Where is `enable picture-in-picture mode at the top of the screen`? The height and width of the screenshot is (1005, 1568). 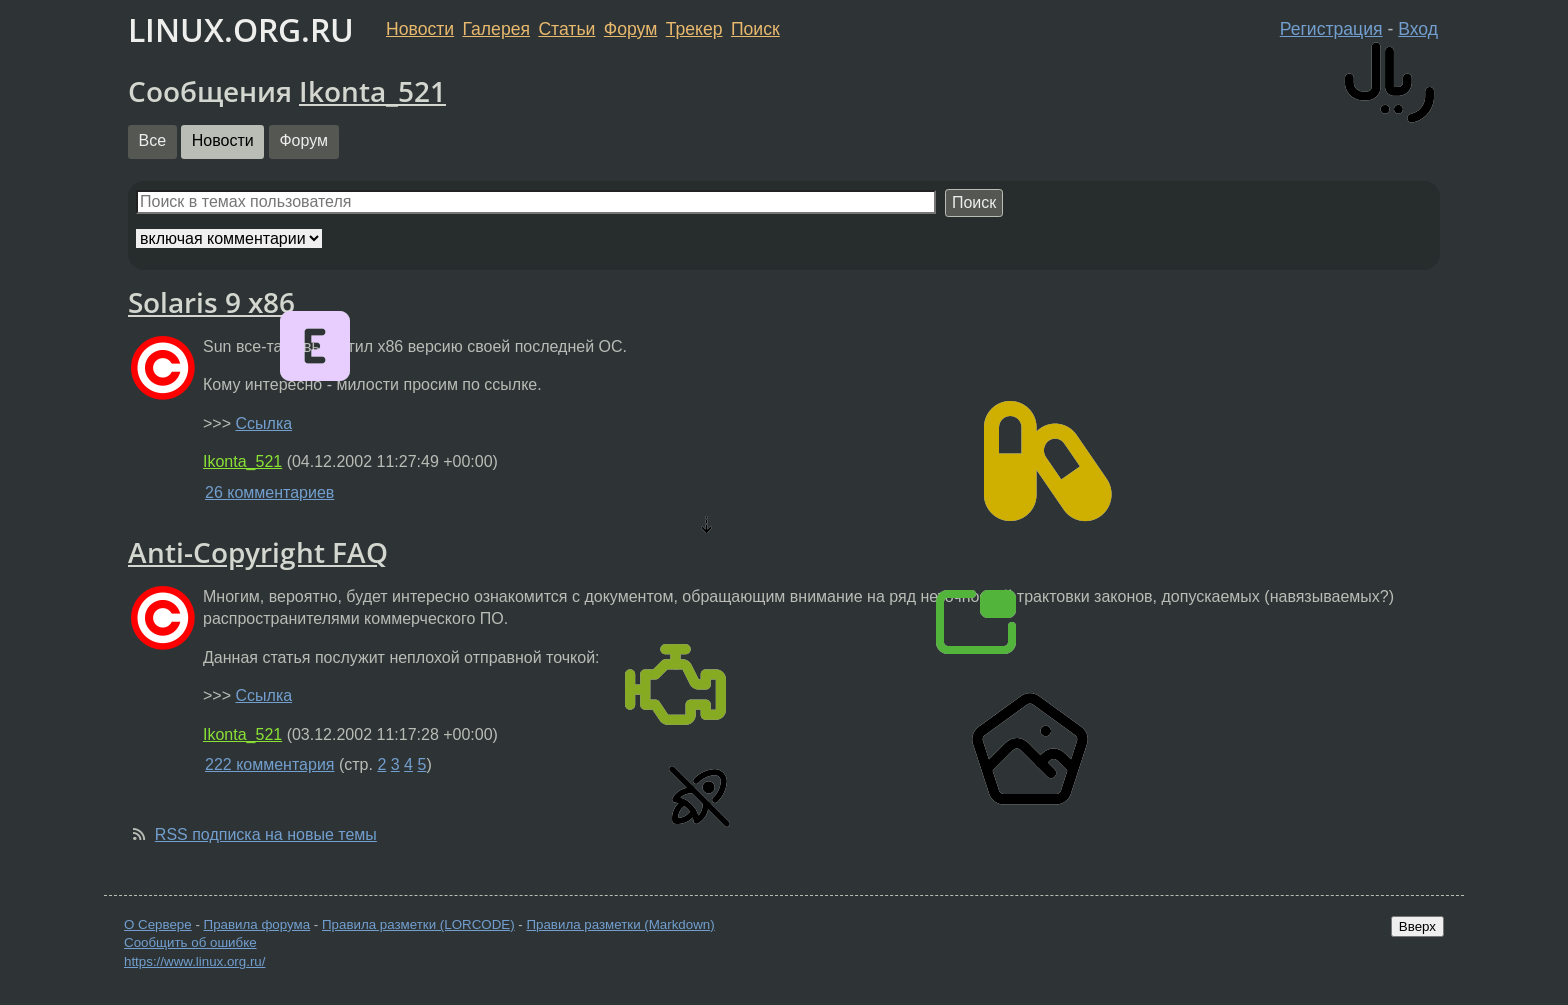
enable picture-in-picture mode at the top of the screen is located at coordinates (976, 622).